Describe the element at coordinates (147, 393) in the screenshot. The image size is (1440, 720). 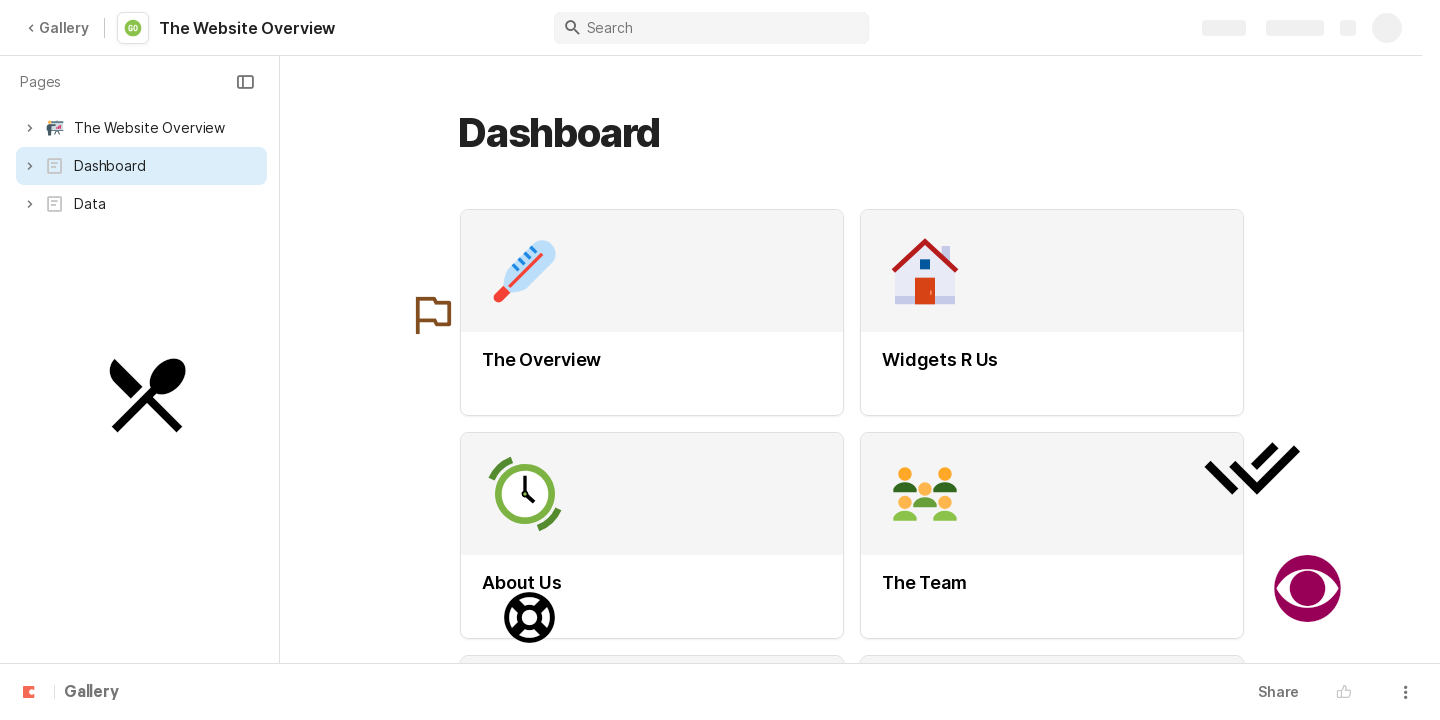
I see `find nearby restaurants` at that location.